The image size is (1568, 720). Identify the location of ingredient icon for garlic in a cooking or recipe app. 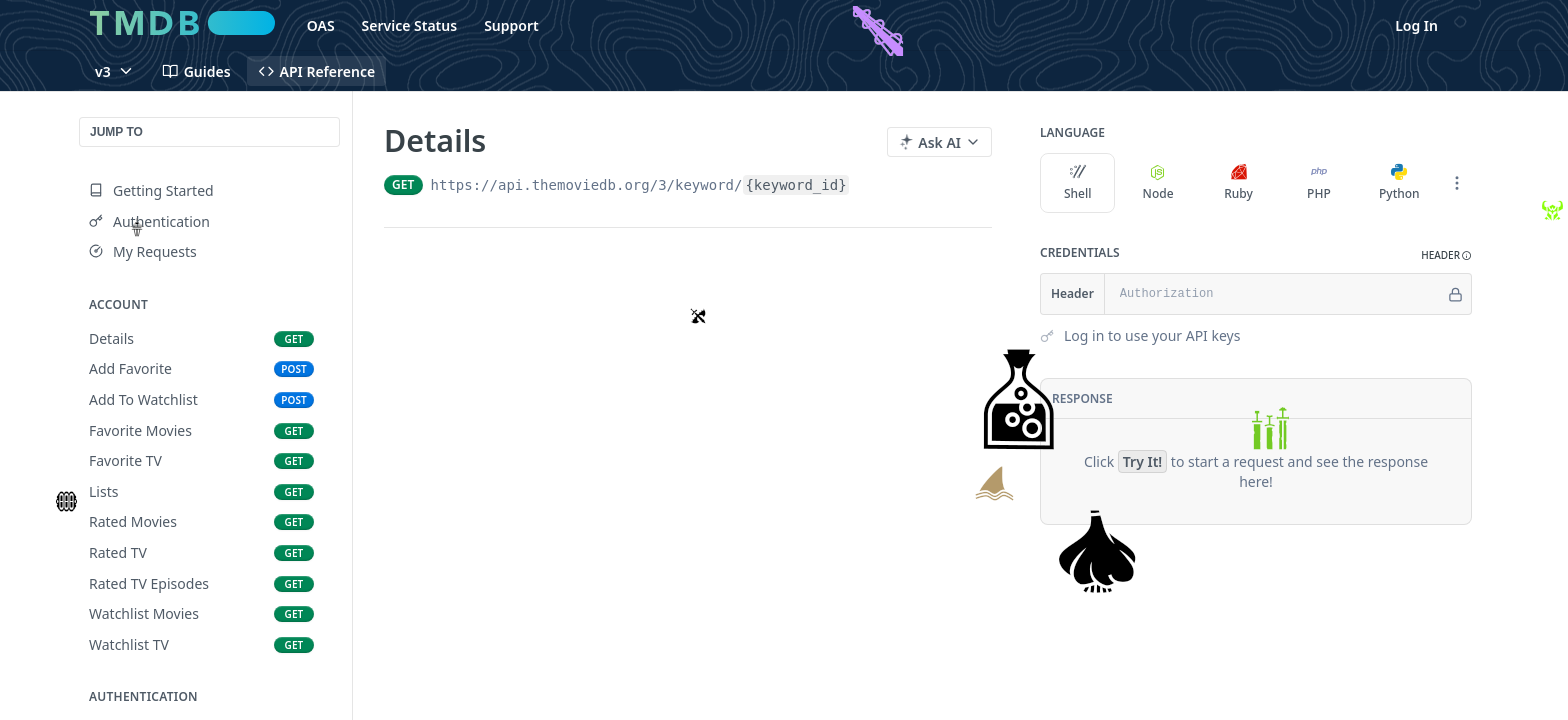
(1097, 550).